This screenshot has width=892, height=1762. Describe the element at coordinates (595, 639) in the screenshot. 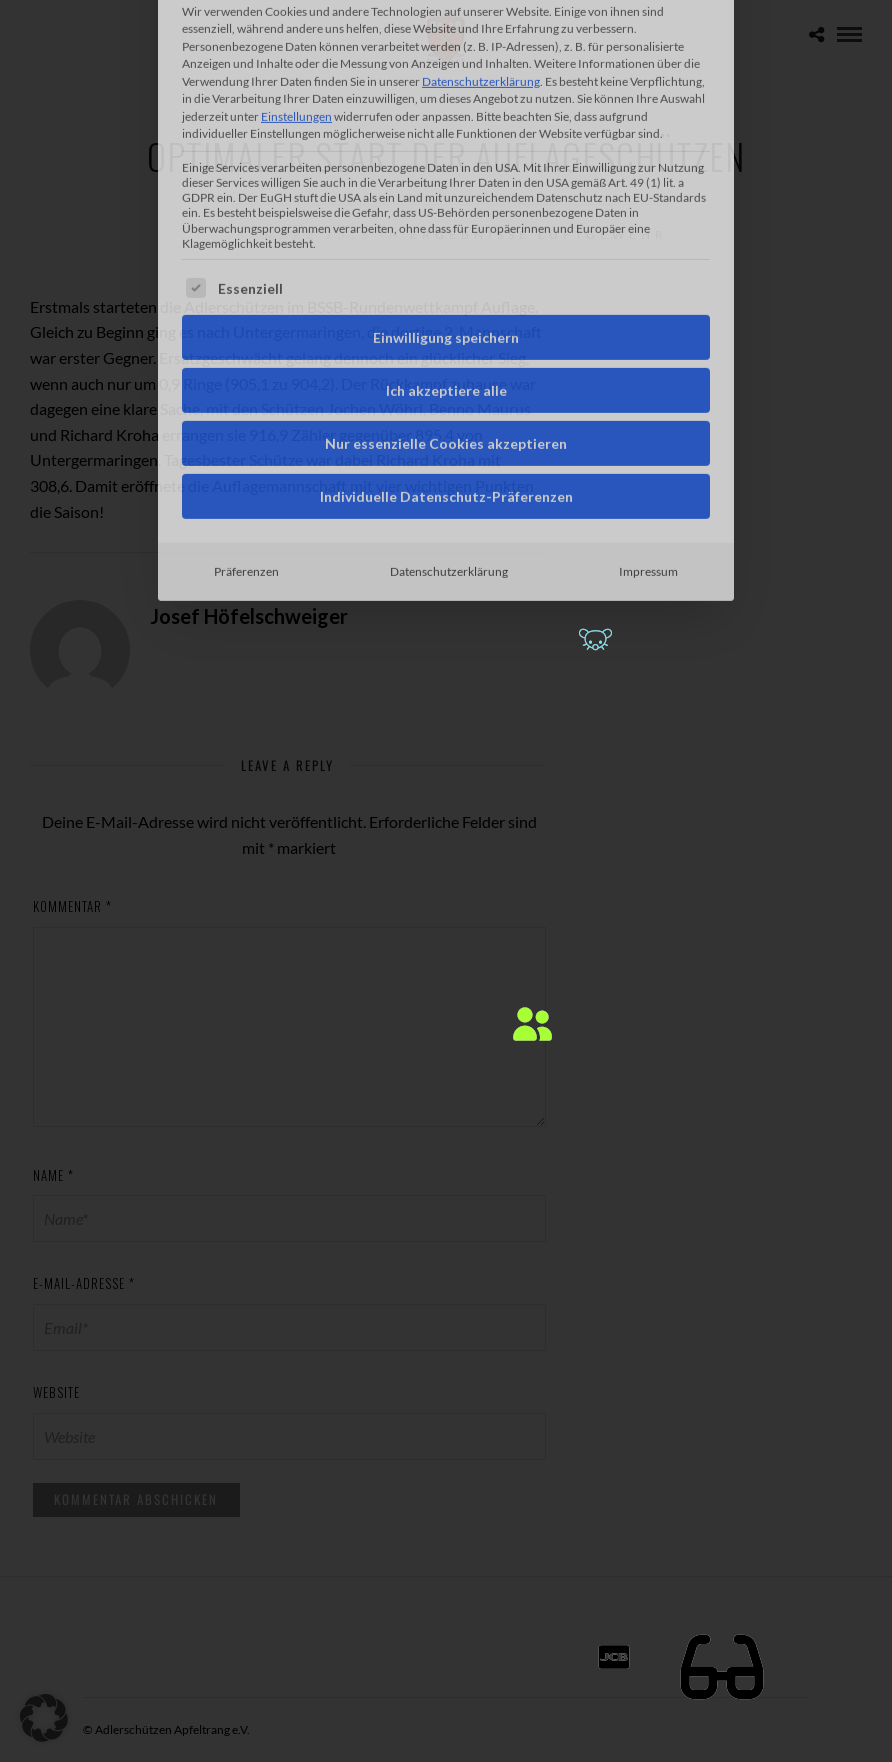

I see `open the Lemmy app` at that location.